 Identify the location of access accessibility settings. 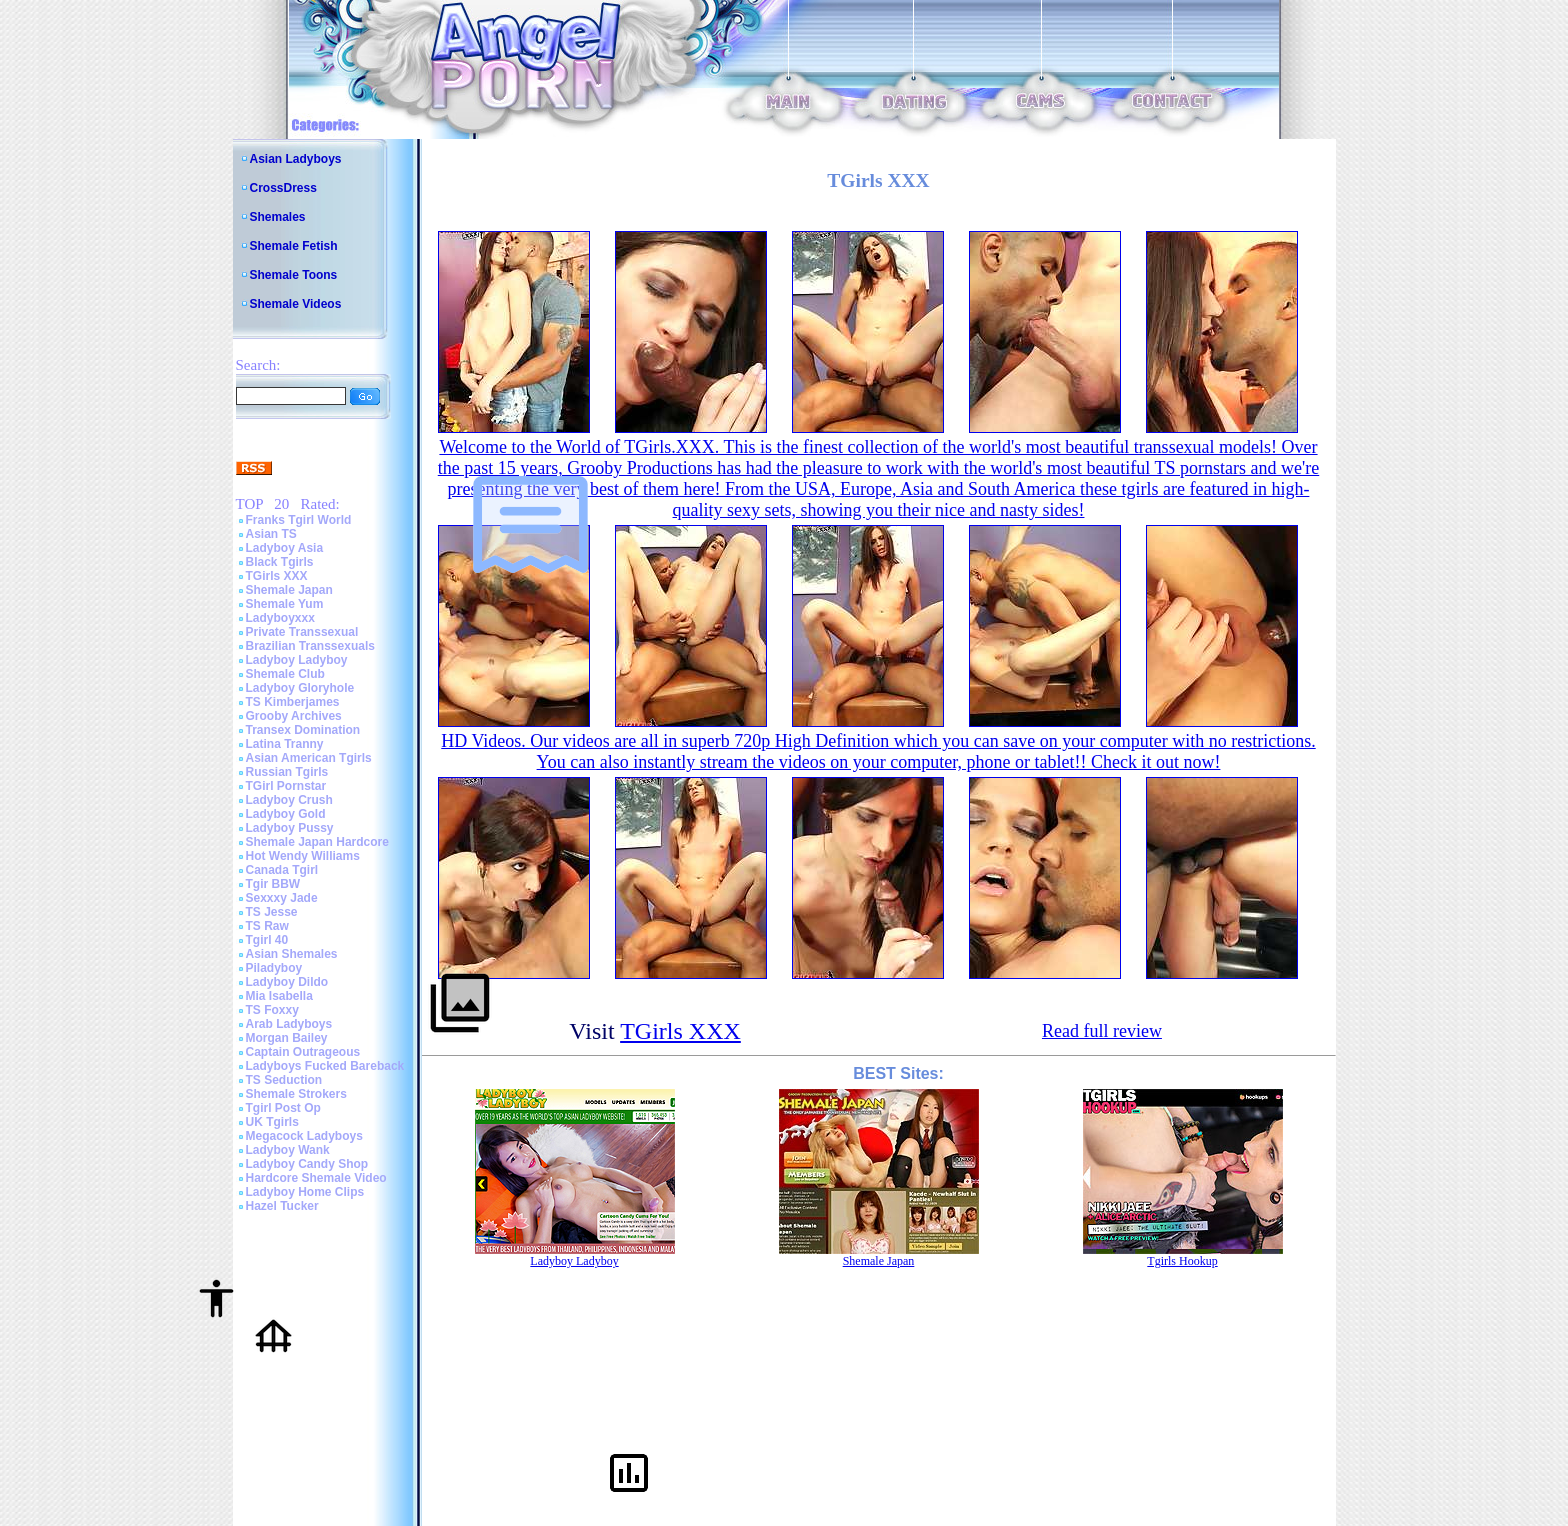
(216, 1298).